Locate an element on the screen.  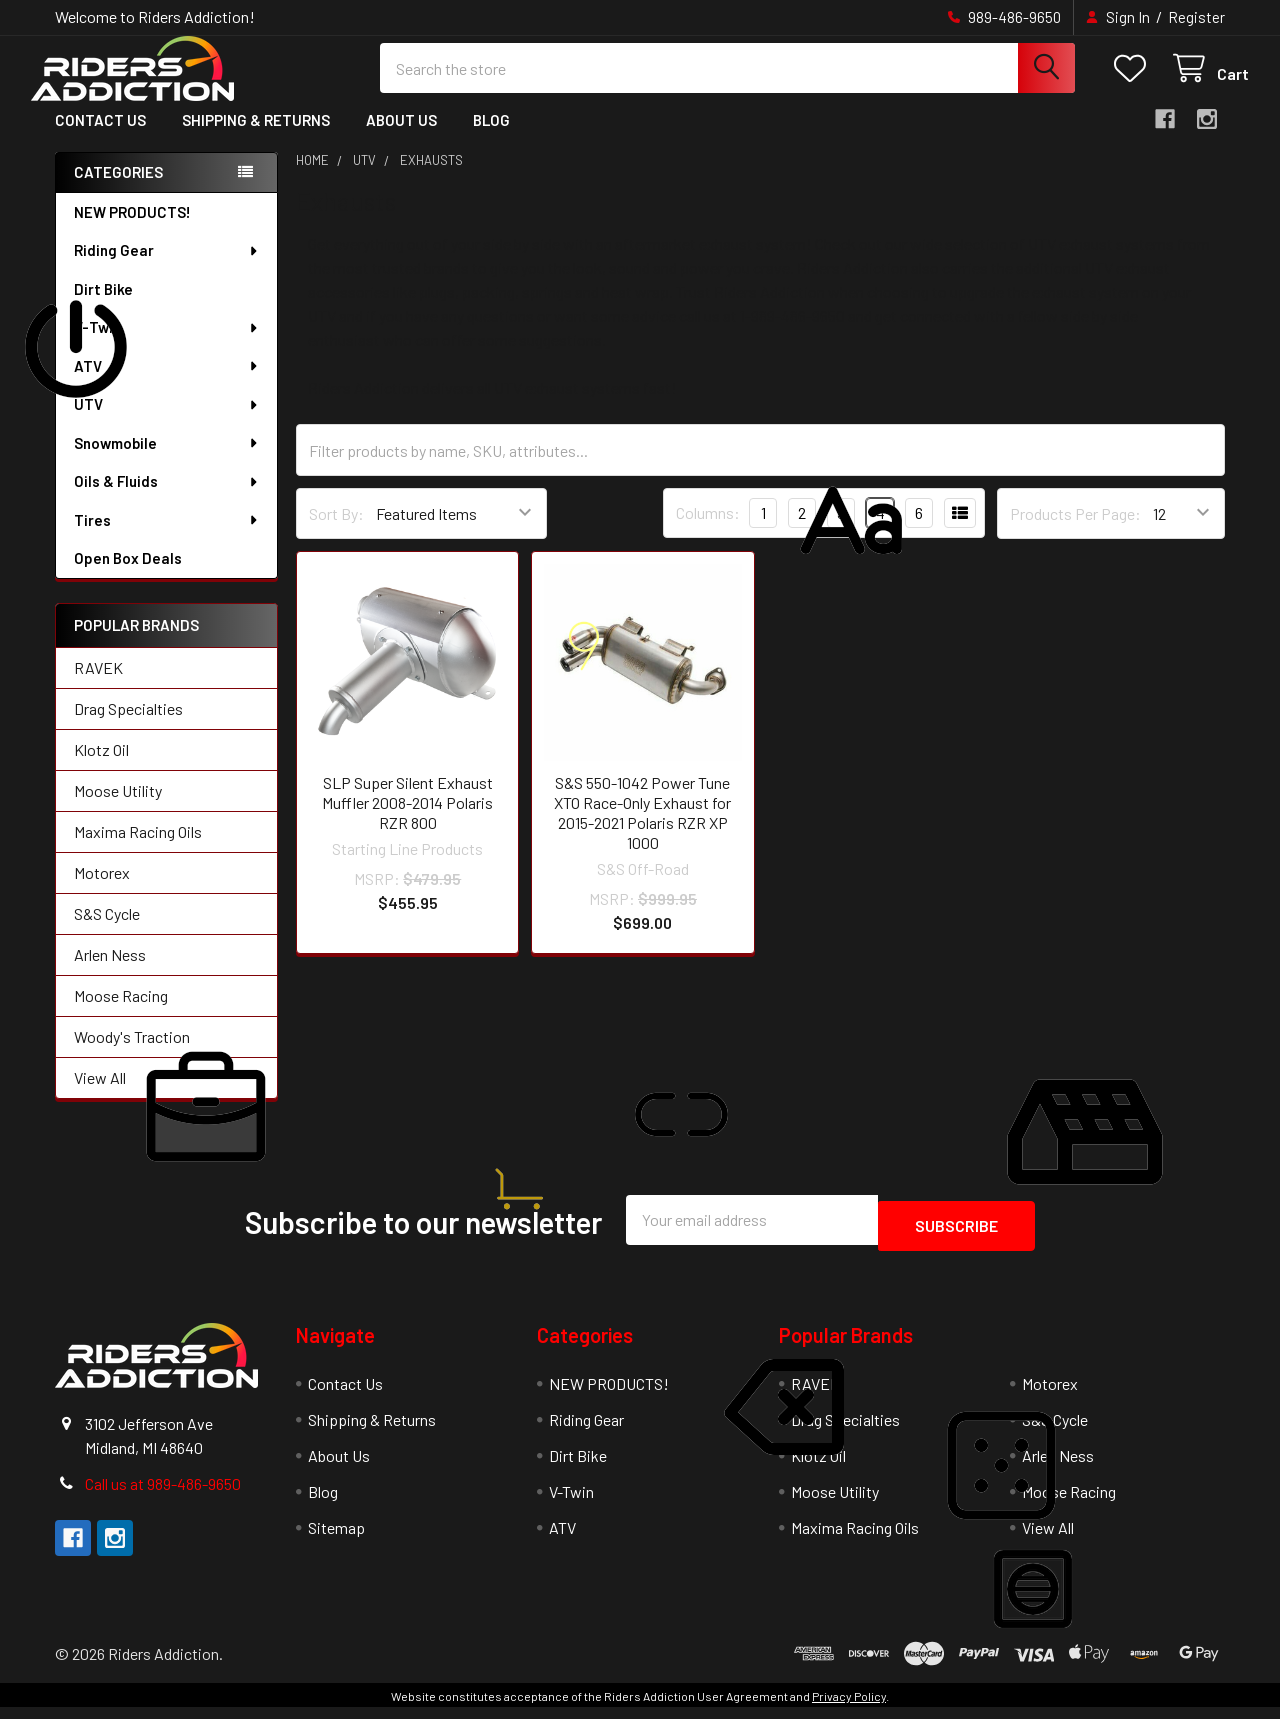
delete the previous character is located at coordinates (784, 1407).